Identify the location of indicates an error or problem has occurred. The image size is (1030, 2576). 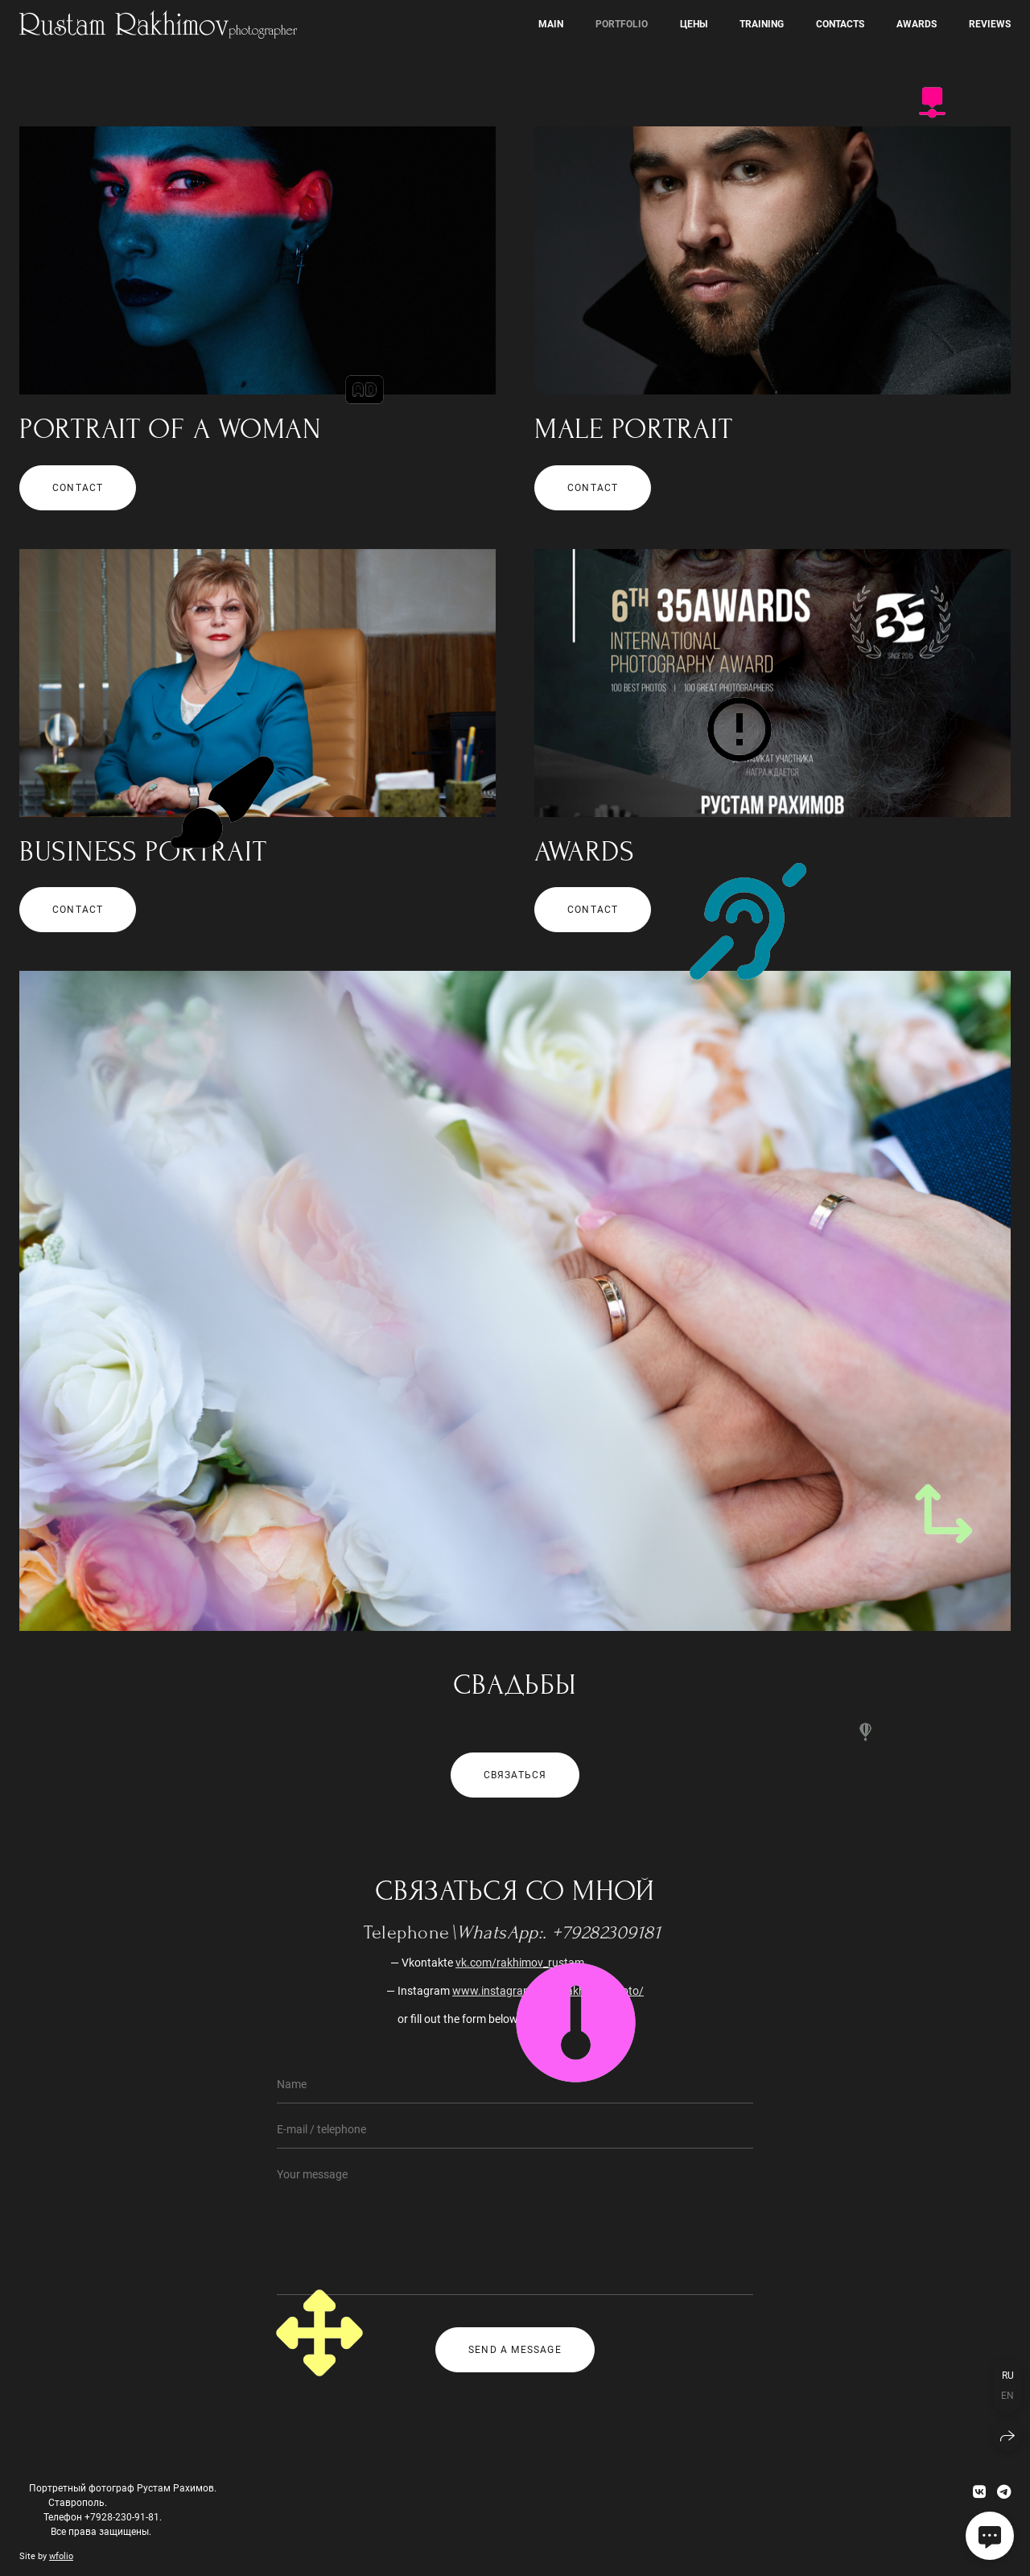
(740, 729).